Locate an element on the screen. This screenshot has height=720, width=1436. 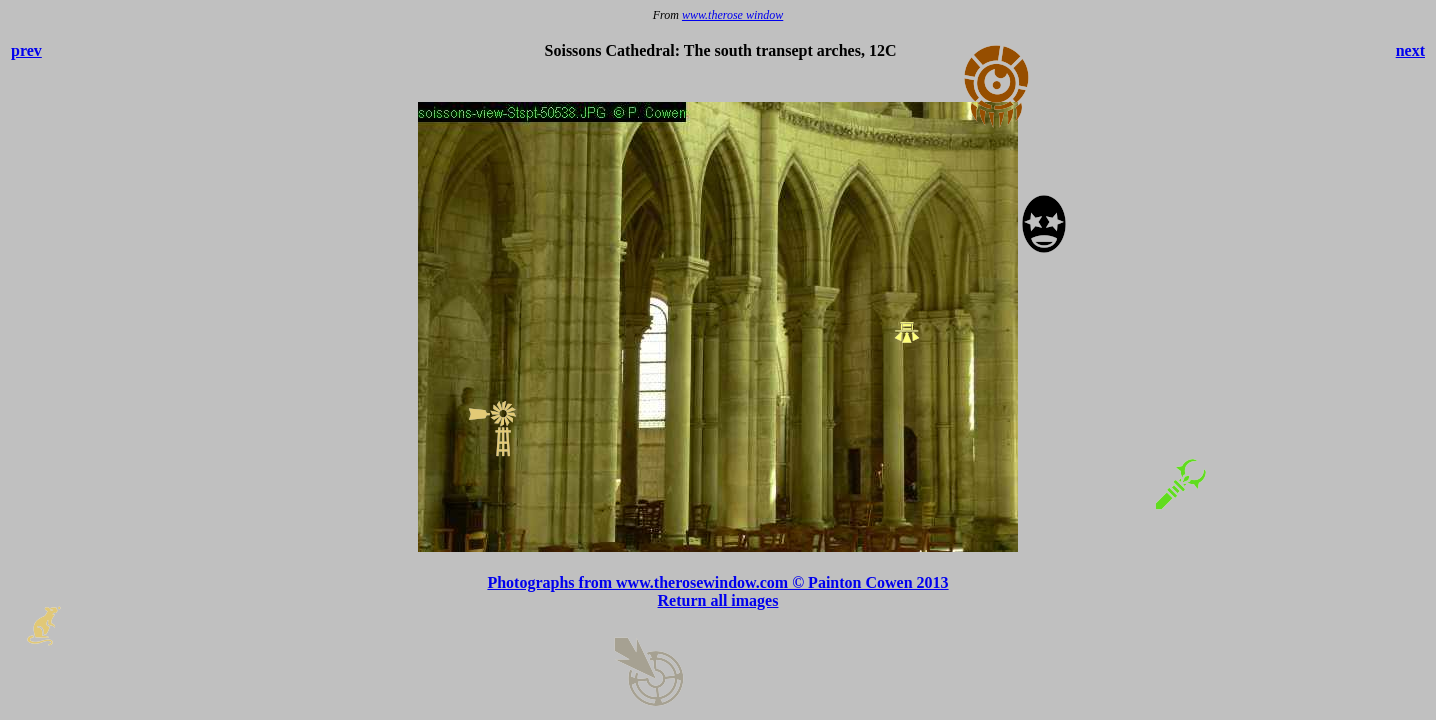
aim or target an objective is located at coordinates (649, 672).